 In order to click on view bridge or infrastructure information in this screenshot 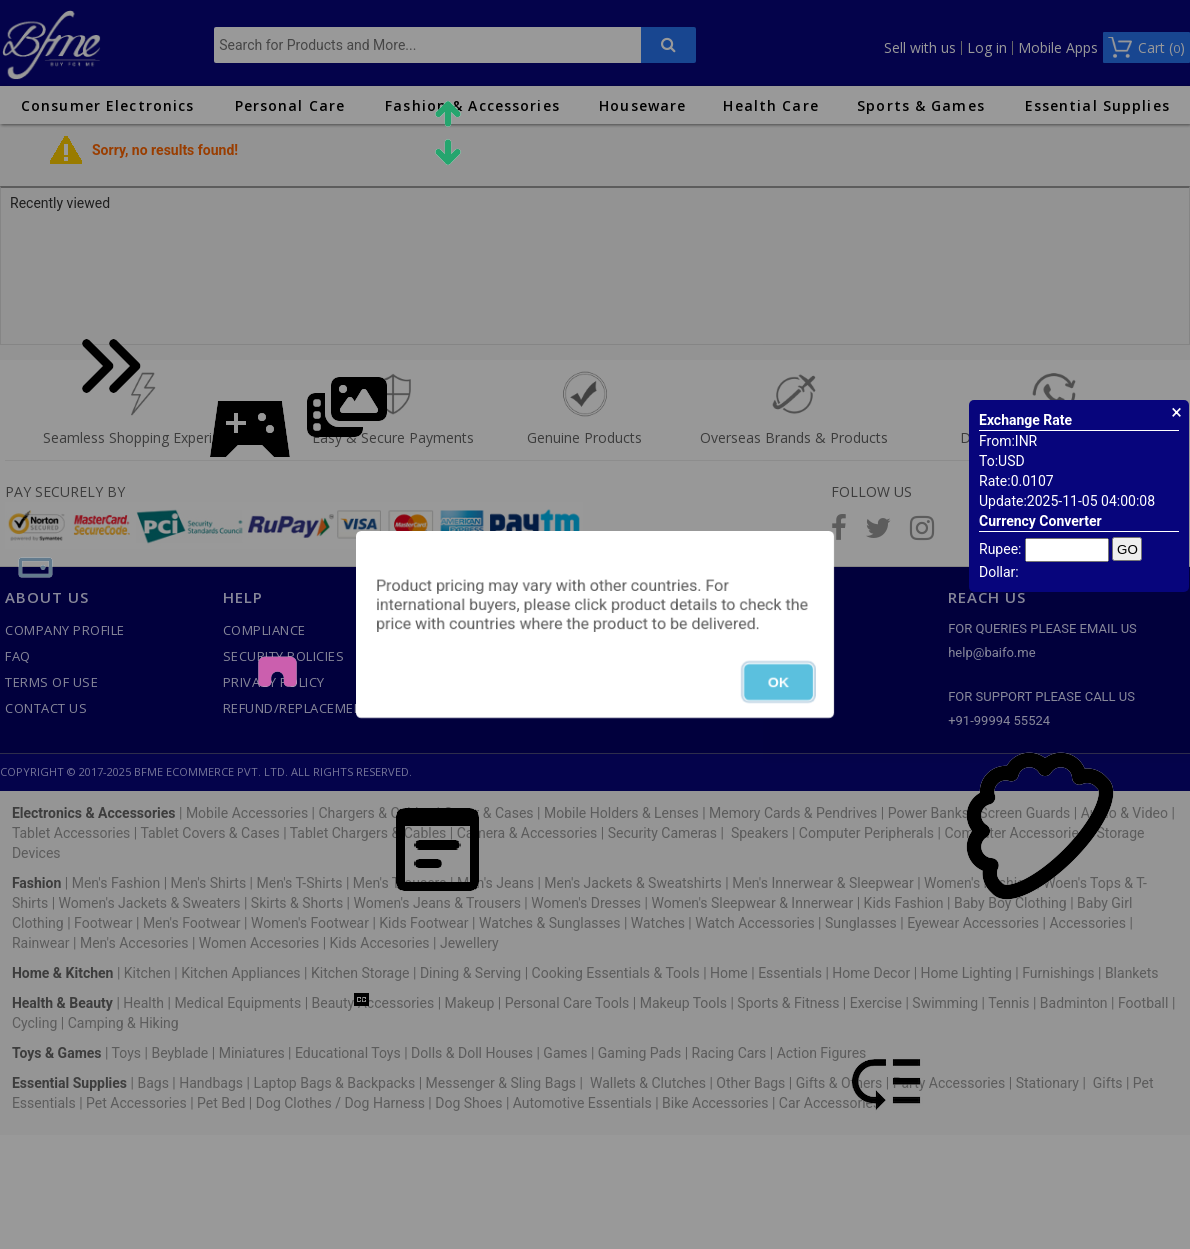, I will do `click(277, 669)`.